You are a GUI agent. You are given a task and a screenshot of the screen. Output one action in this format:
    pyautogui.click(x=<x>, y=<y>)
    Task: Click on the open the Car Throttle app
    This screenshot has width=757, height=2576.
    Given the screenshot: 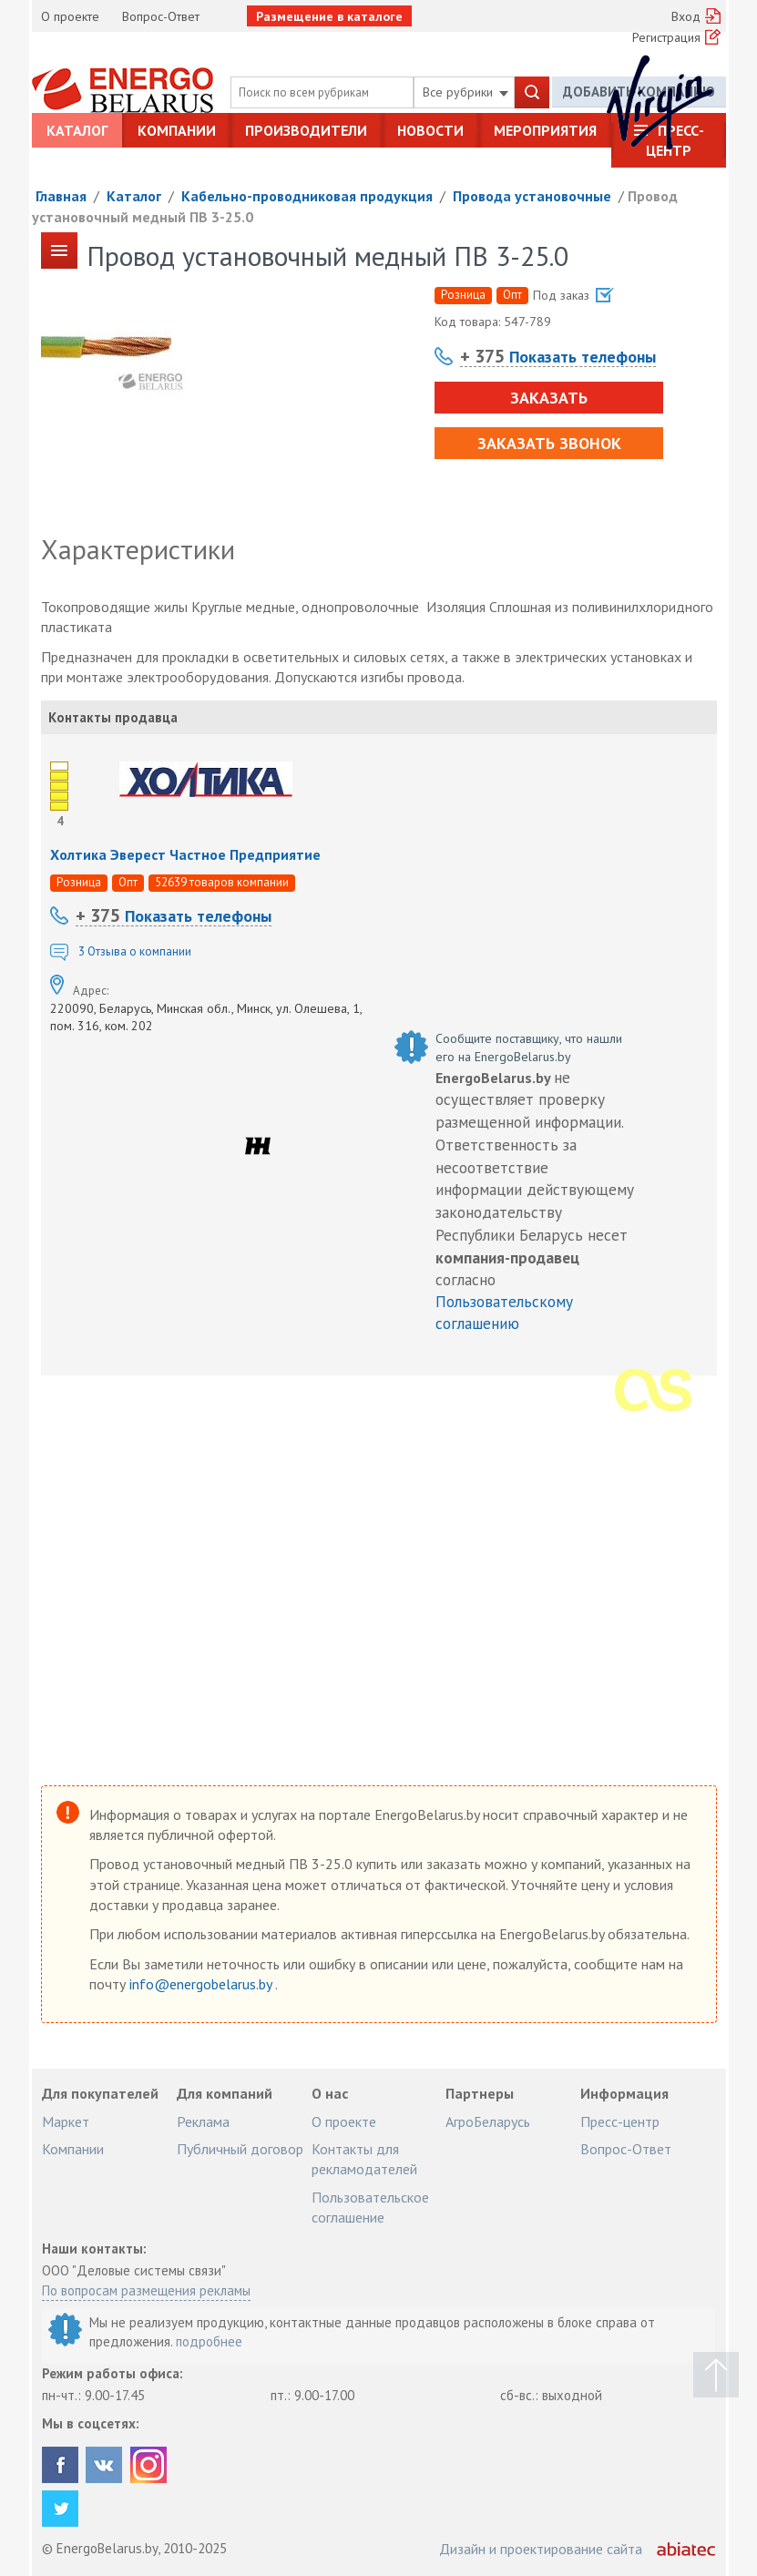 What is the action you would take?
    pyautogui.click(x=258, y=1146)
    